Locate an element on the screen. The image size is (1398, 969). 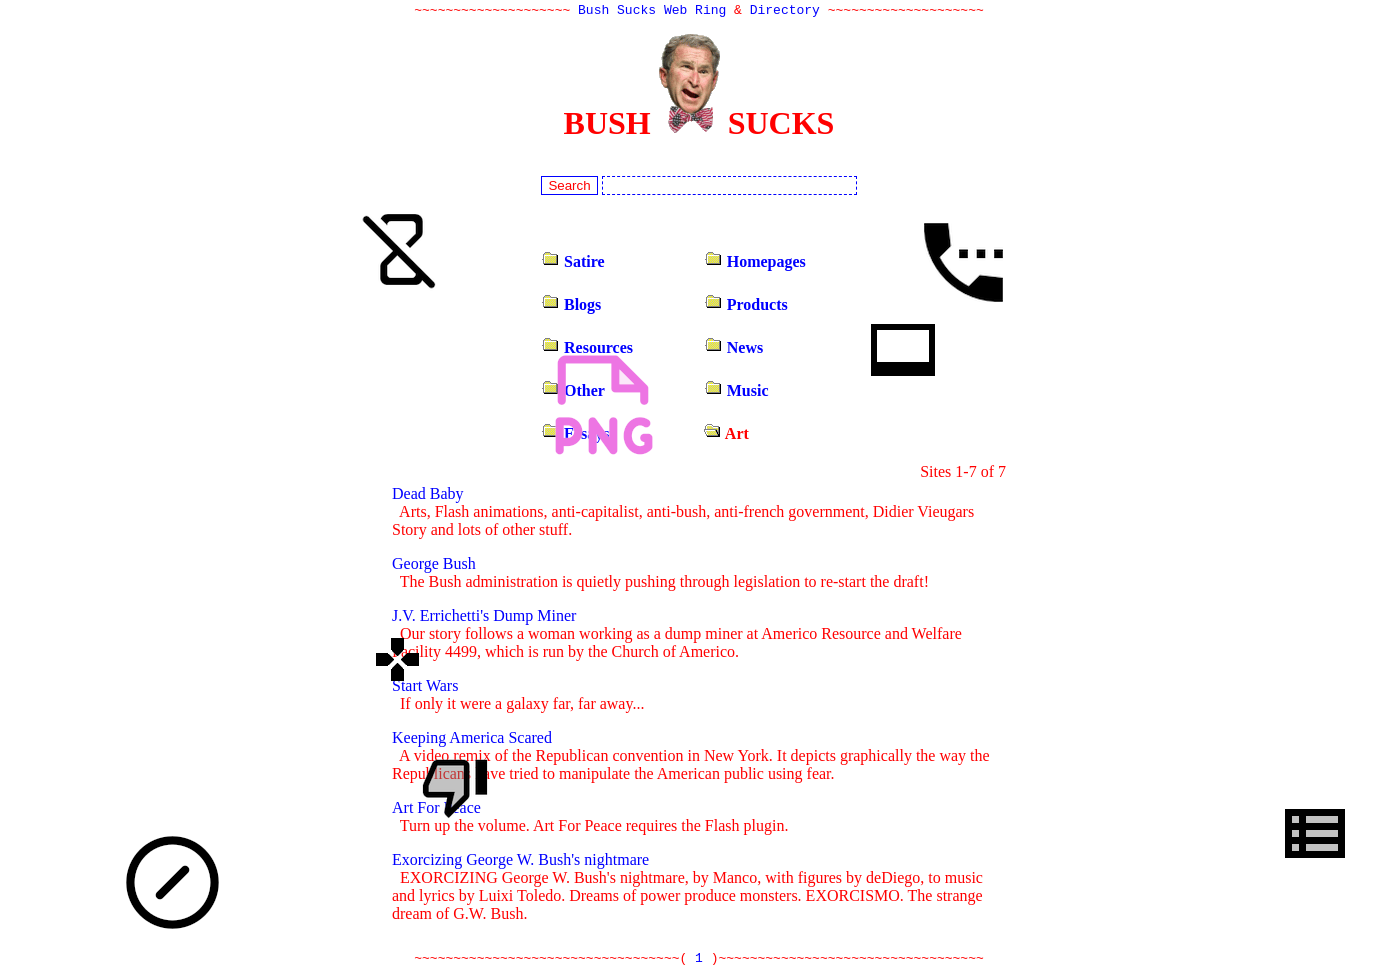
video player with caption or subtitle bar is located at coordinates (903, 350).